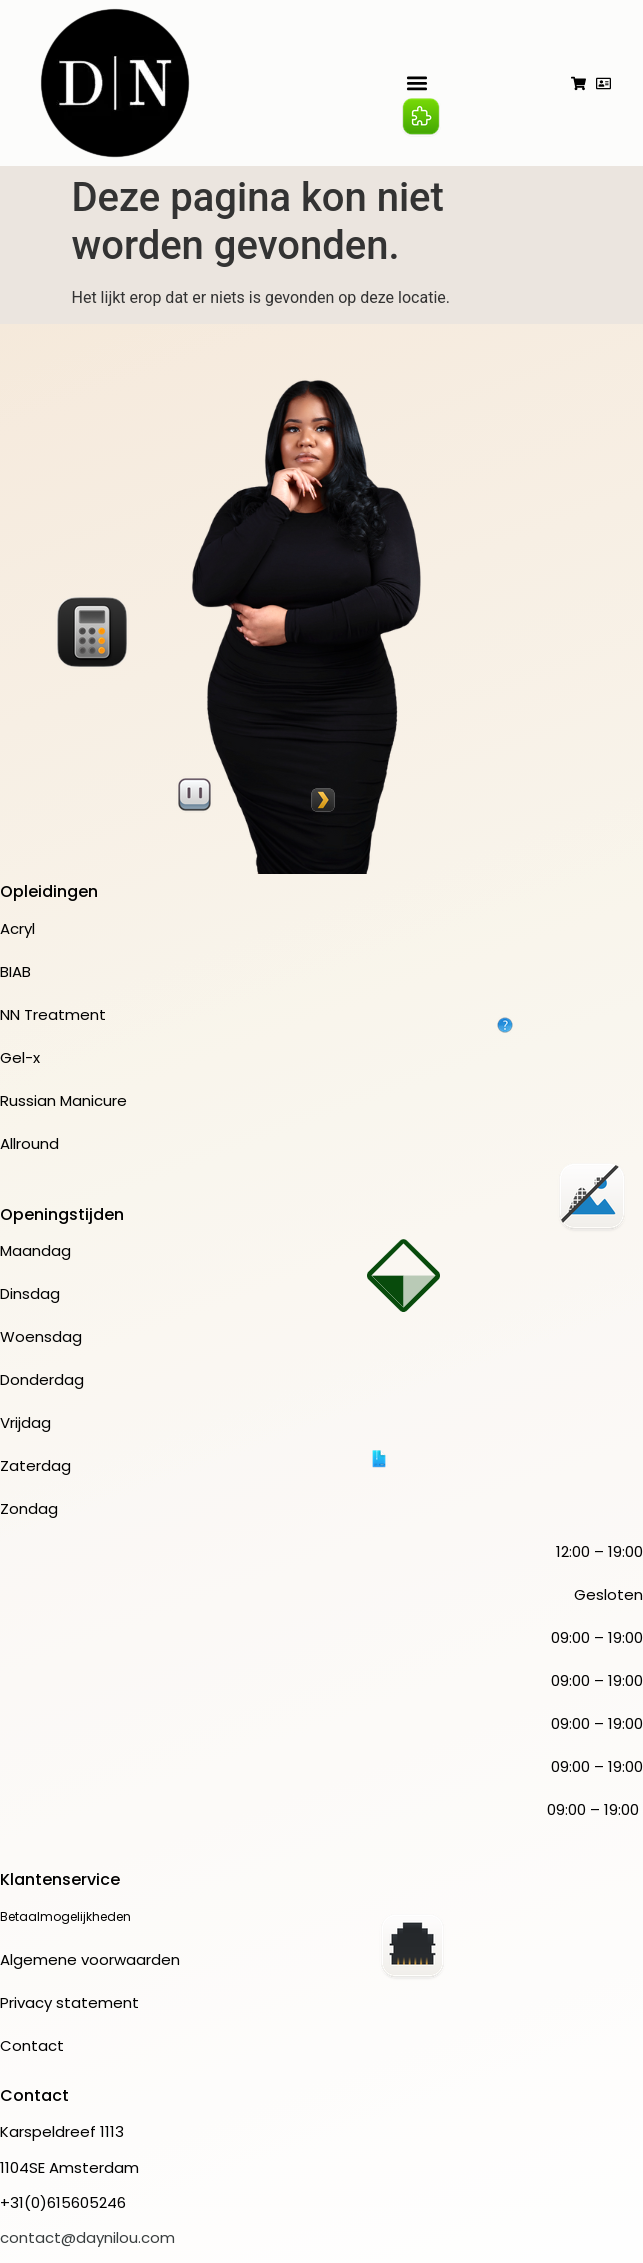 Image resolution: width=643 pixels, height=2263 pixels. Describe the element at coordinates (505, 1025) in the screenshot. I see `open help center or documentation` at that location.